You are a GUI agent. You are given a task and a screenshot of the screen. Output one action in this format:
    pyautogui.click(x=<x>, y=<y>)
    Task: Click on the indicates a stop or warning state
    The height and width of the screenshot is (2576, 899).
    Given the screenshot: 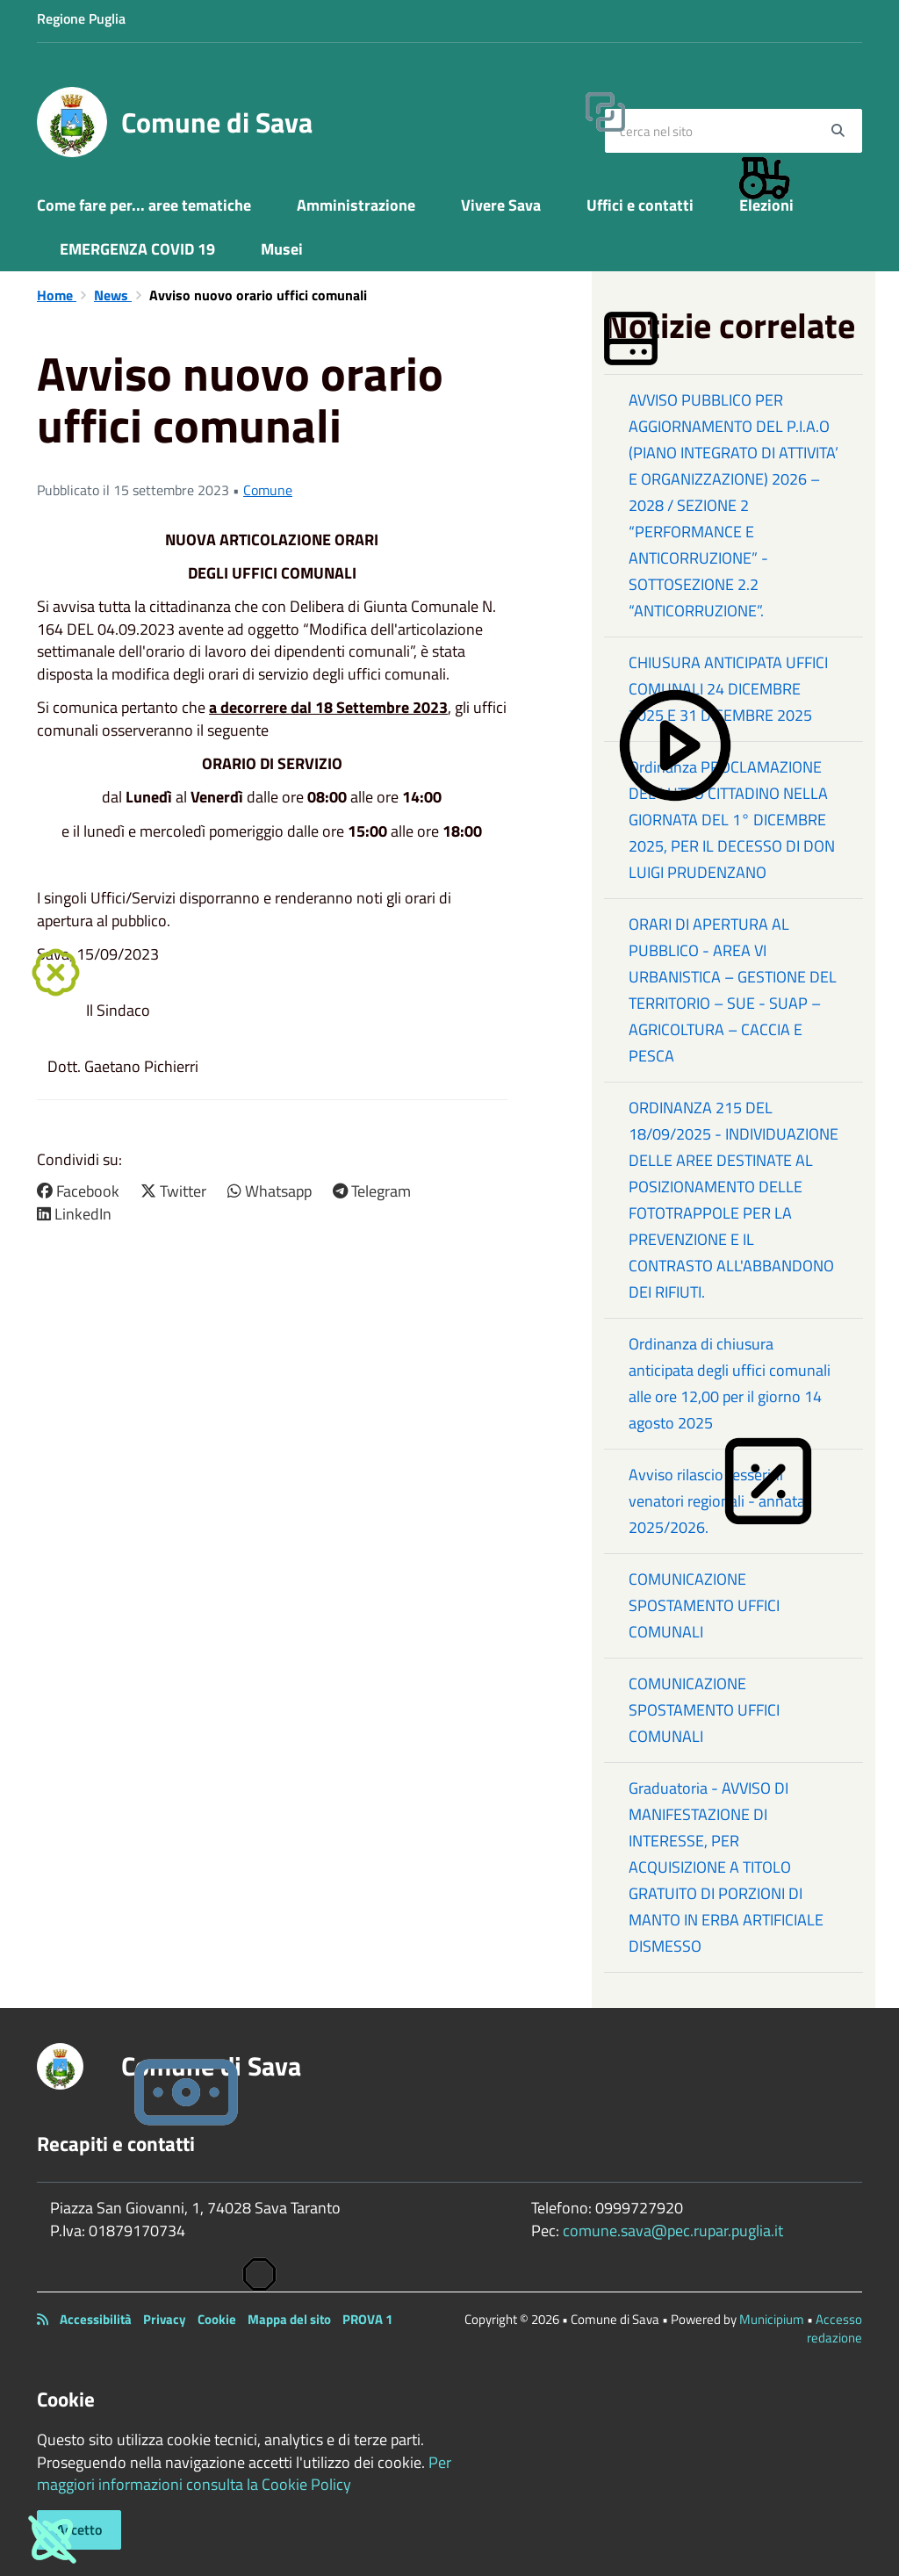 What is the action you would take?
    pyautogui.click(x=259, y=2274)
    